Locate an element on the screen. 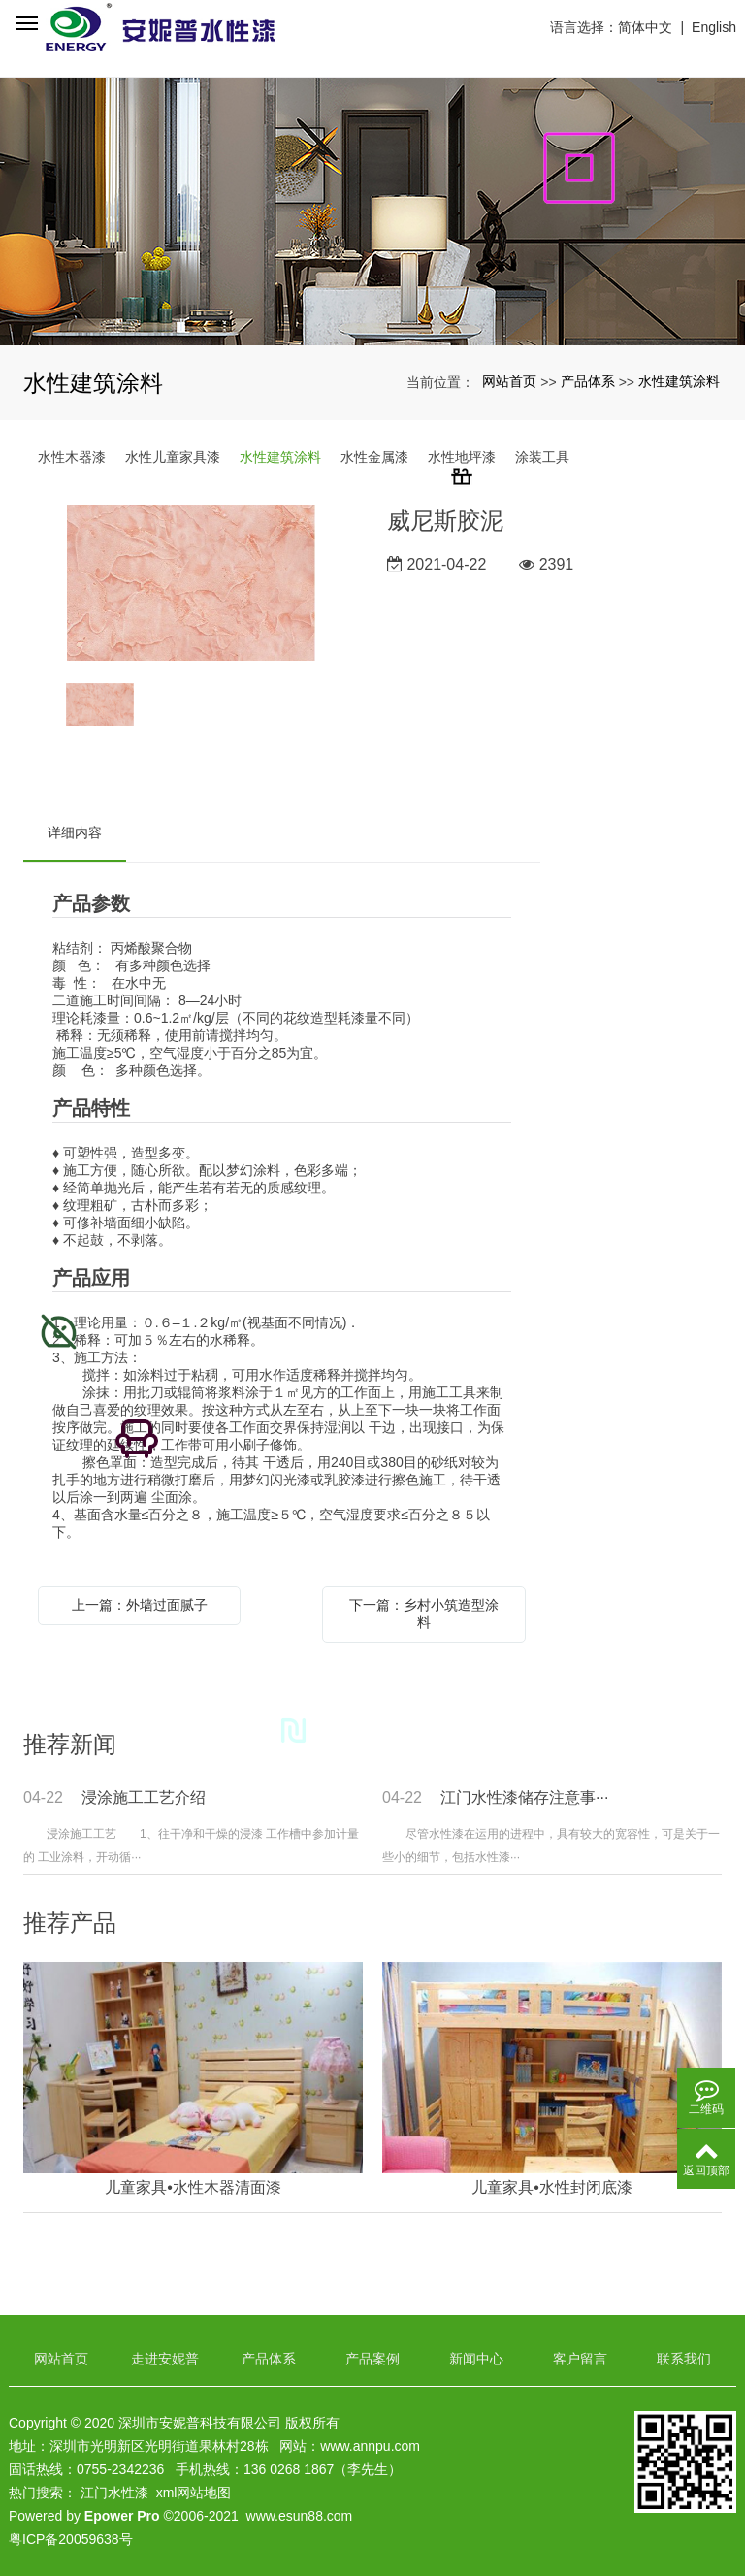 This screenshot has width=745, height=2576. dashboard view is disabled or unavailable is located at coordinates (58, 1331).